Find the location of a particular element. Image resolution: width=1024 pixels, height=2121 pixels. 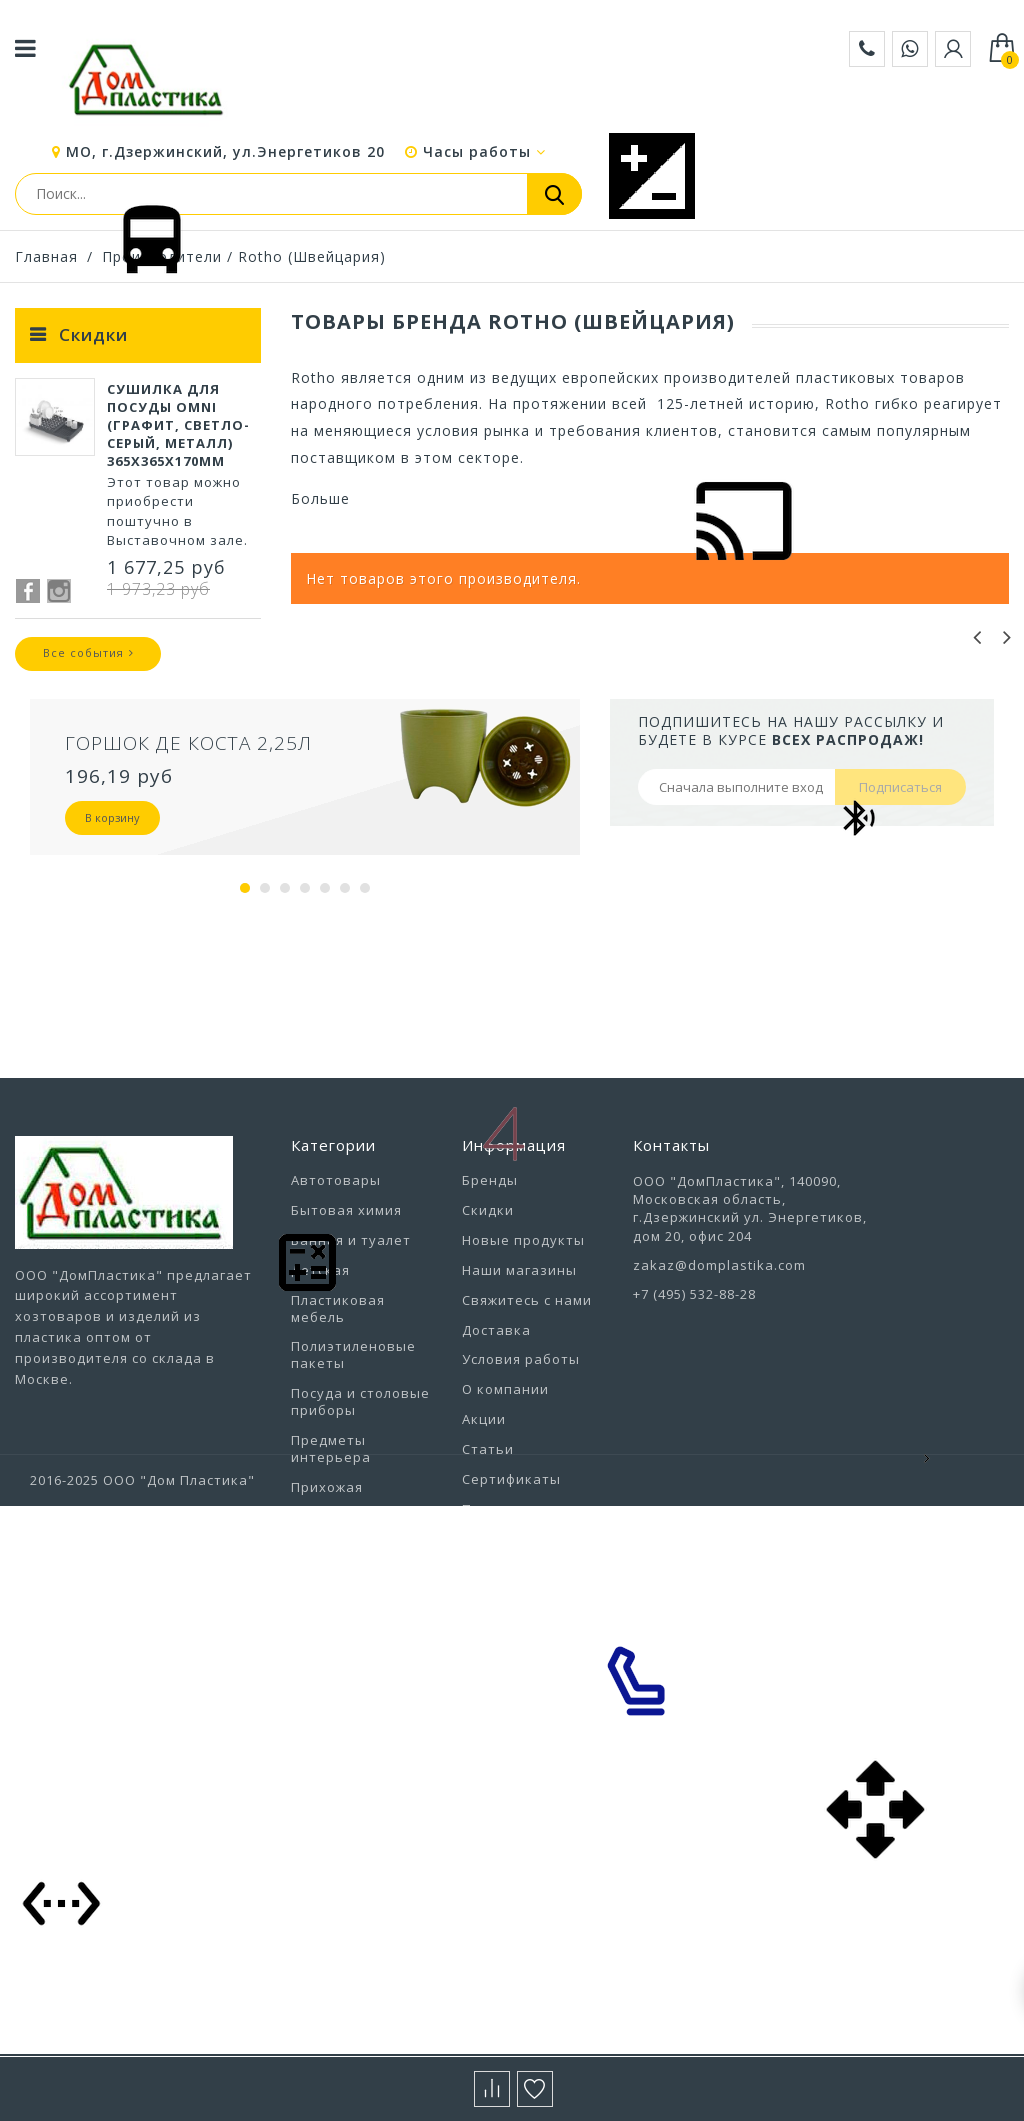

searching for nearby bluetooth devices is located at coordinates (859, 818).